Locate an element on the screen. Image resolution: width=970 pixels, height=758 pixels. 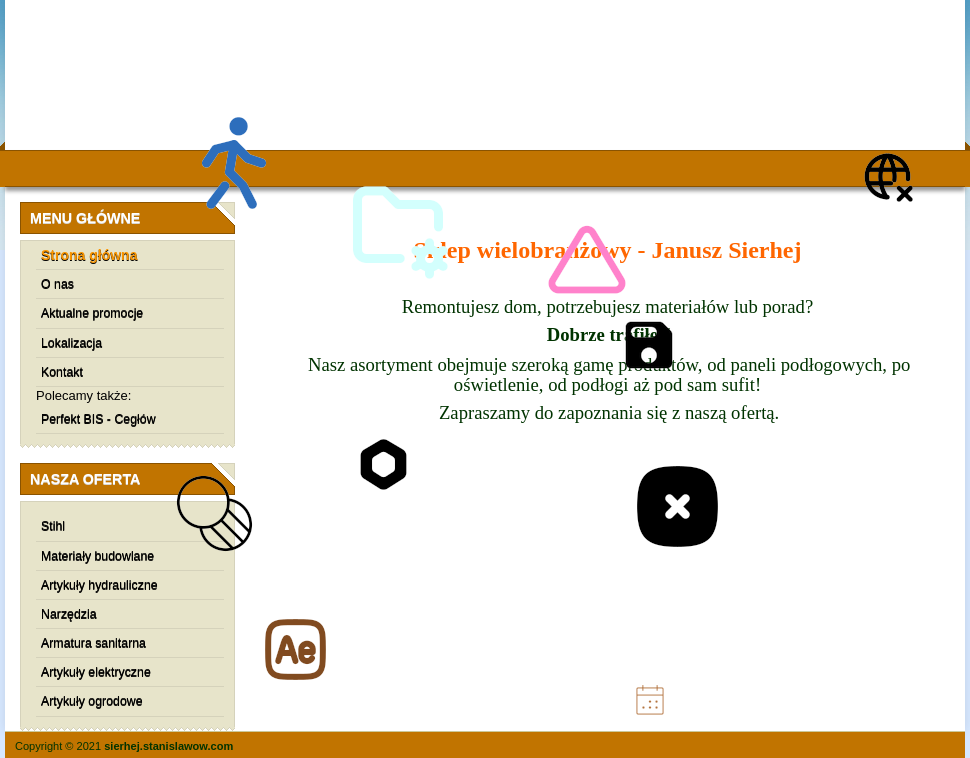
save current file or document is located at coordinates (649, 345).